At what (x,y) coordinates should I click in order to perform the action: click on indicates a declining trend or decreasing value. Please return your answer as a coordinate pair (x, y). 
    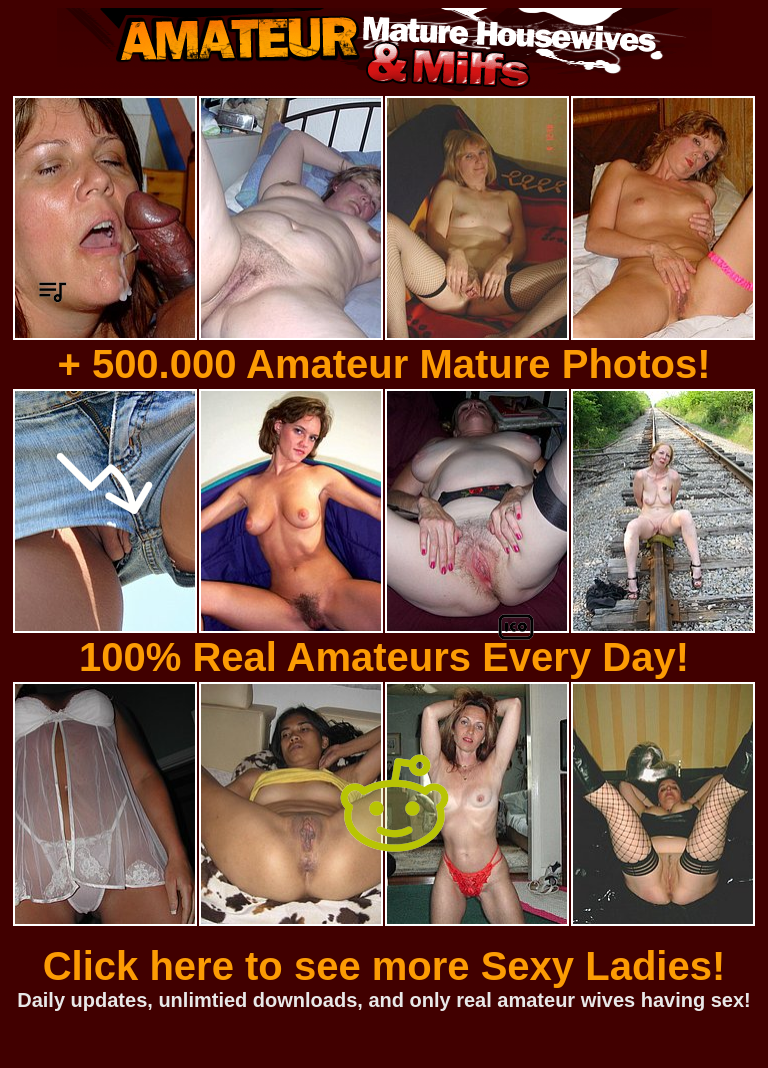
    Looking at the image, I should click on (105, 484).